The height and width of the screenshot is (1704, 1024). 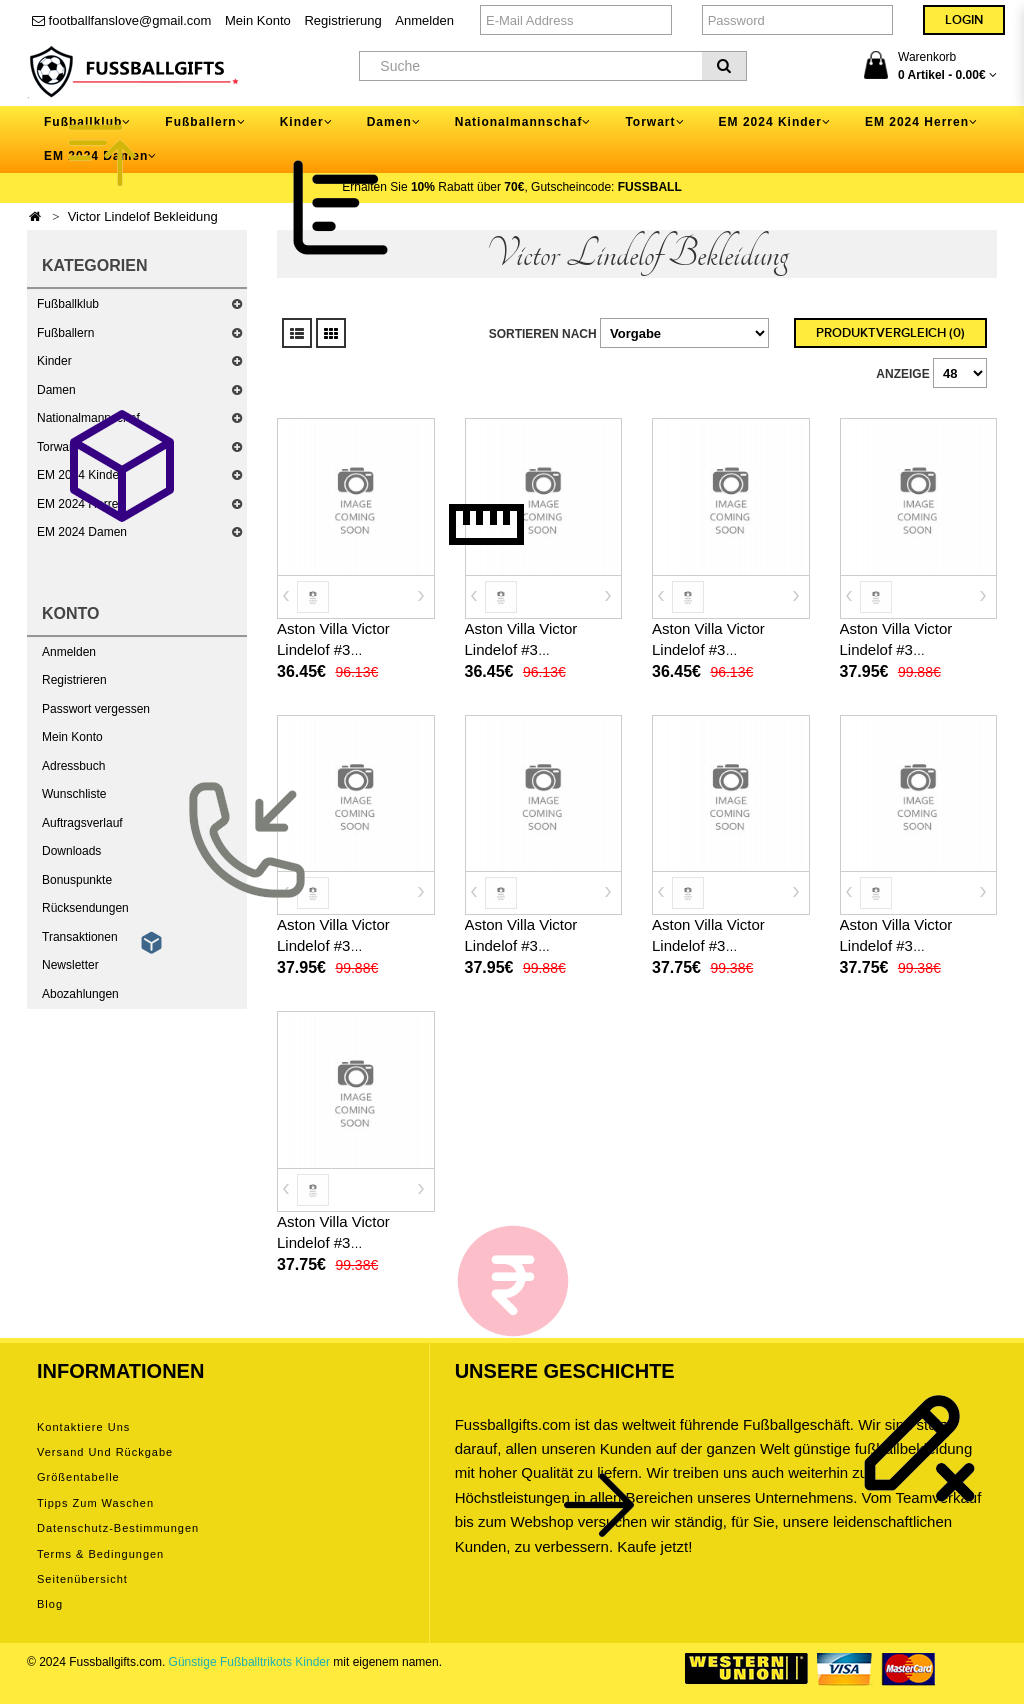 What do you see at coordinates (486, 524) in the screenshot?
I see `access ruler or measurement tool` at bounding box center [486, 524].